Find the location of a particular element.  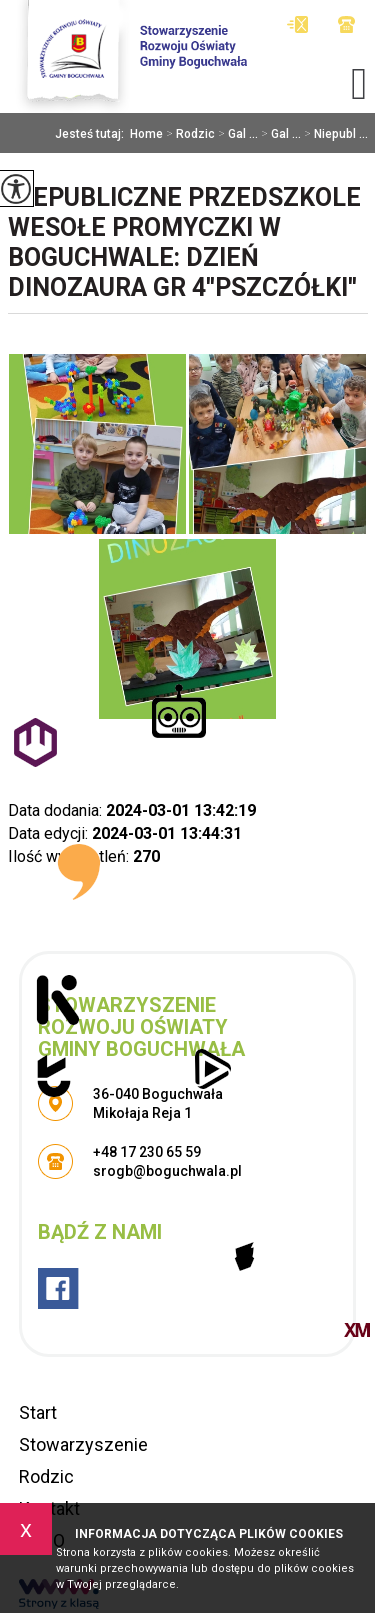

open qualtrics survey platform is located at coordinates (357, 1330).